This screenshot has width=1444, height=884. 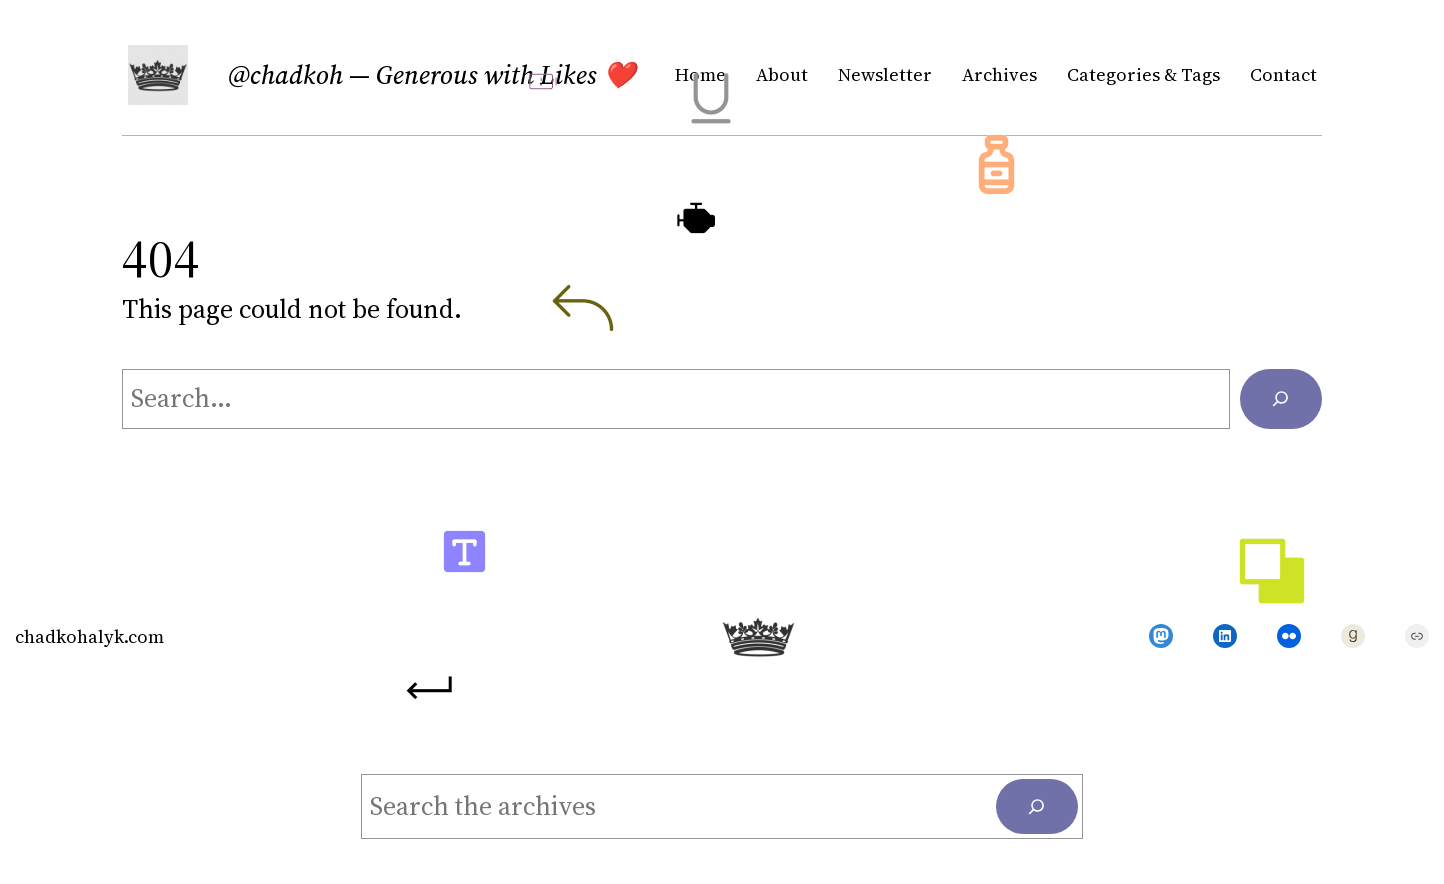 I want to click on view vaccine or medication information, so click(x=996, y=164).